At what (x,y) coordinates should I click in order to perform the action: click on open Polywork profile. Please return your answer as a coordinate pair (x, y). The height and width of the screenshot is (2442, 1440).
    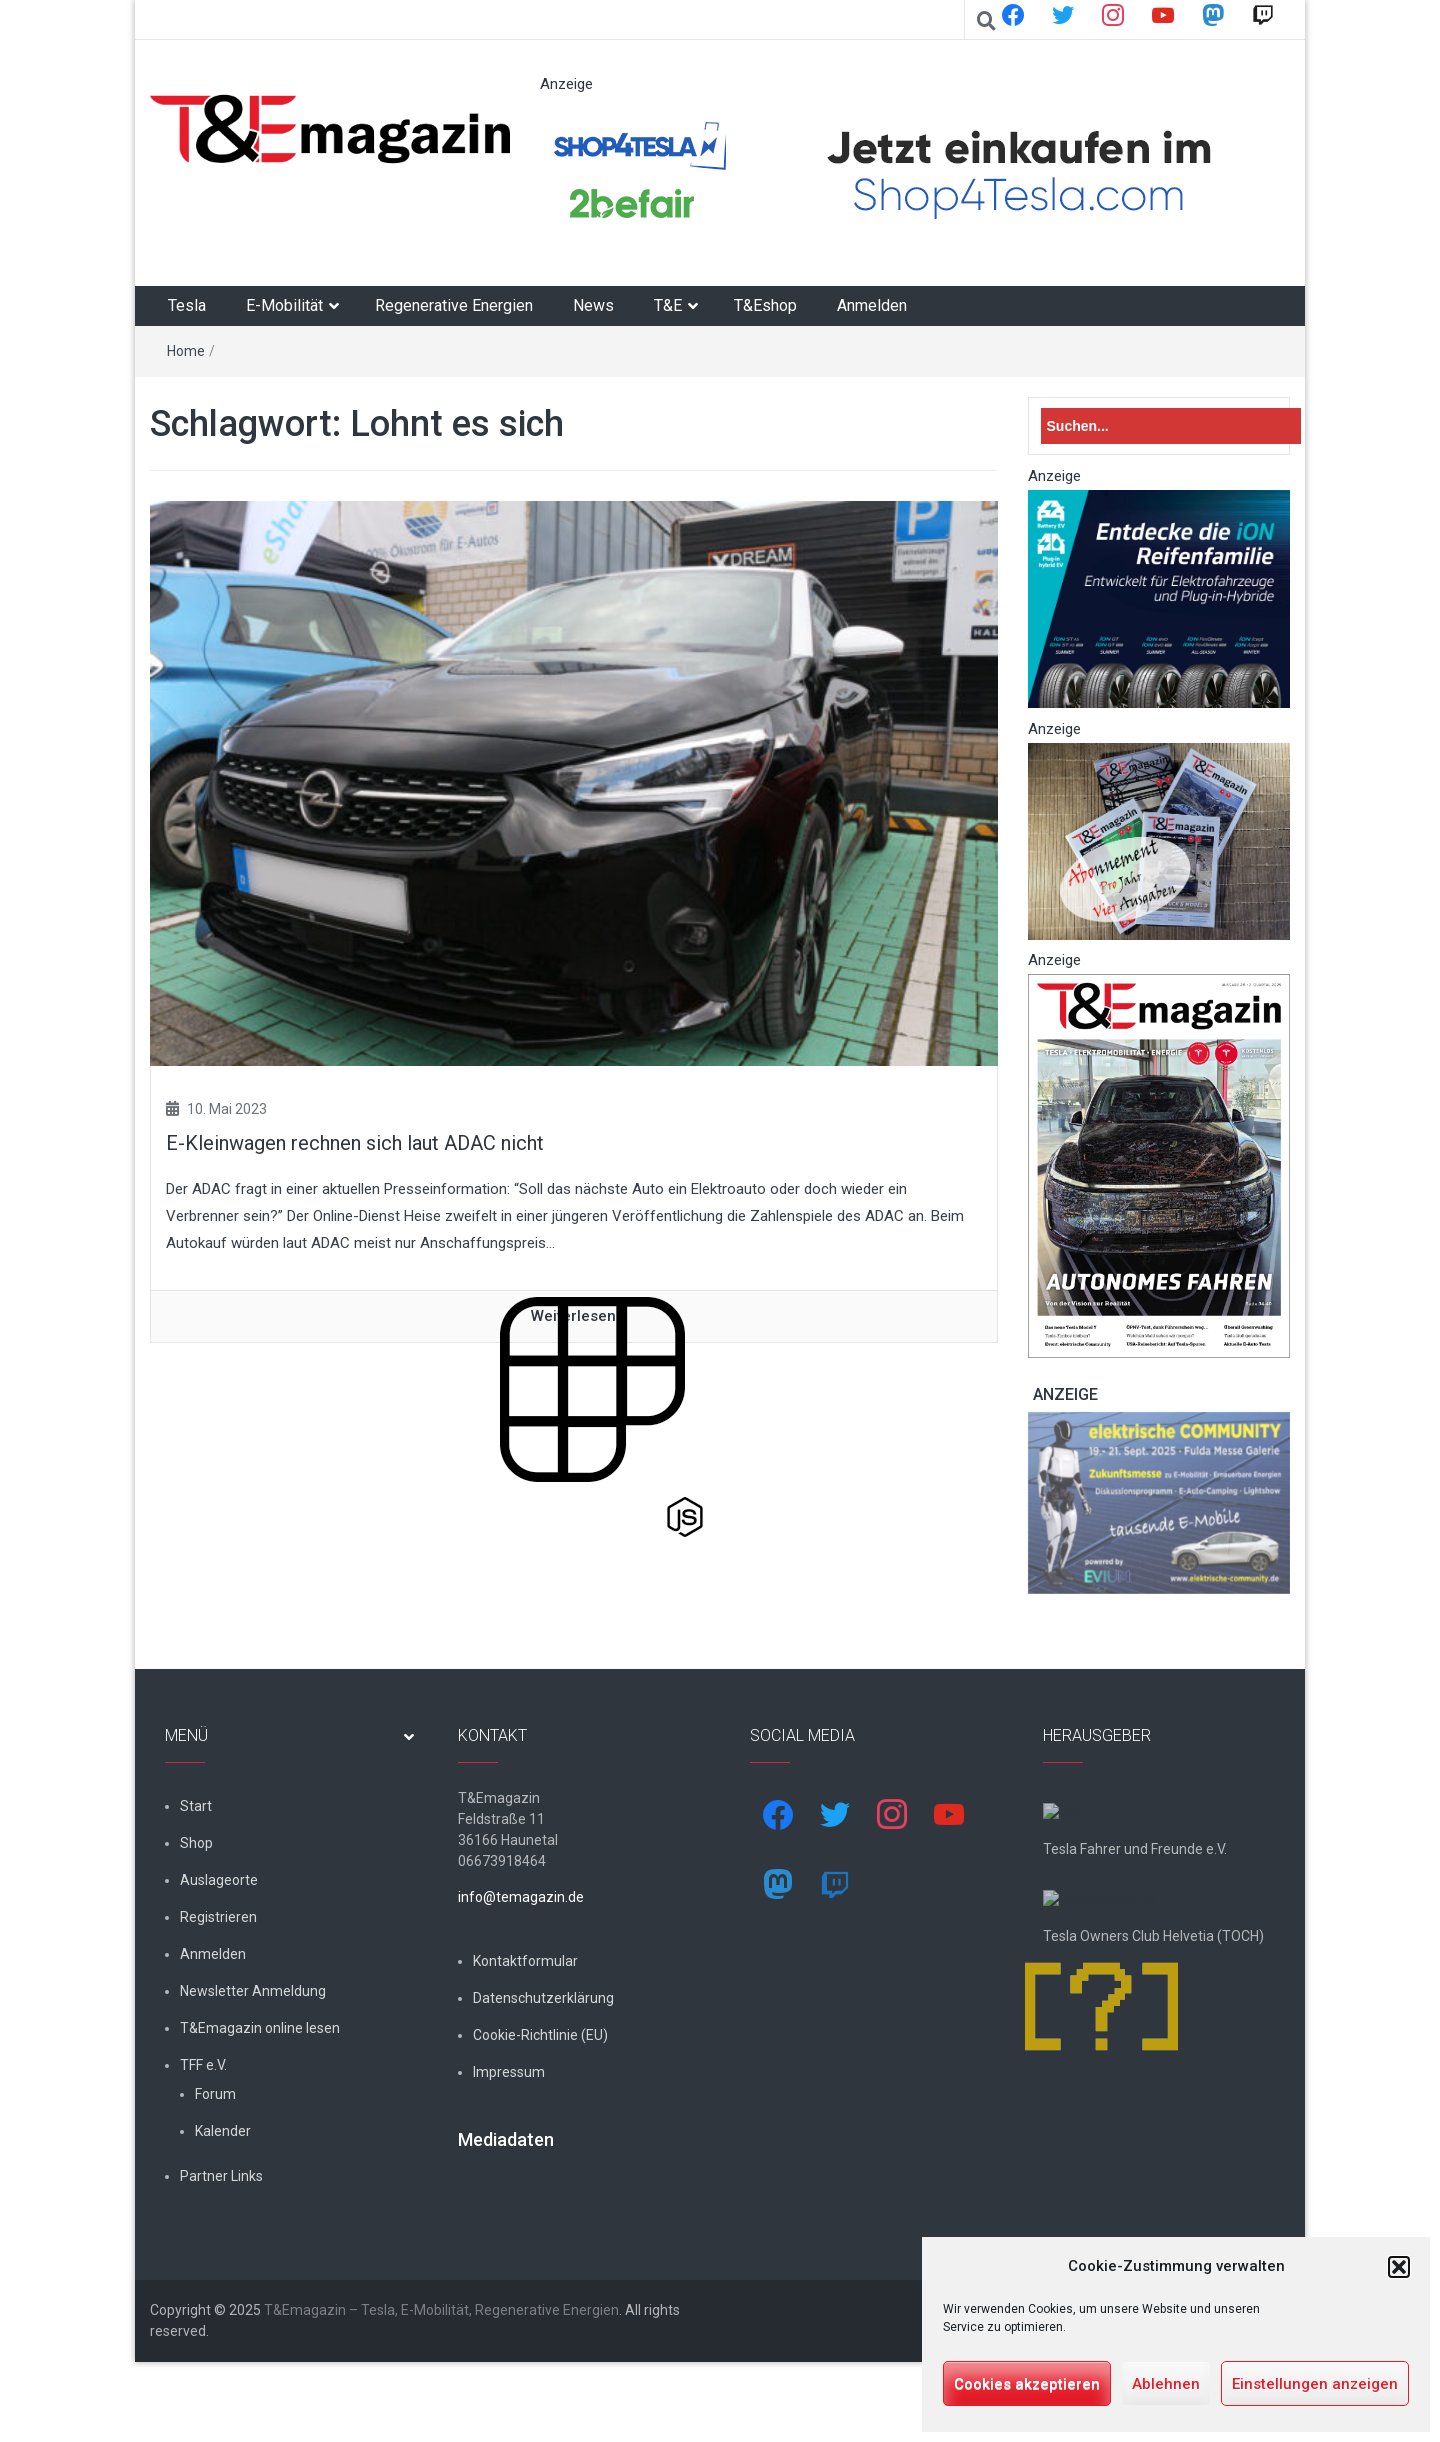
    Looking at the image, I should click on (592, 1389).